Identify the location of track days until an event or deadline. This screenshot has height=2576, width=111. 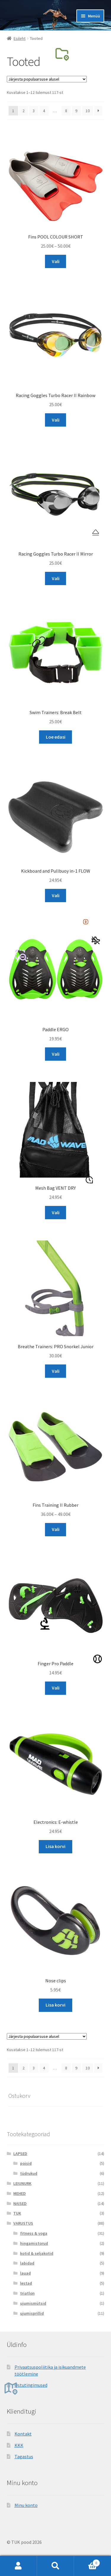
(89, 1180).